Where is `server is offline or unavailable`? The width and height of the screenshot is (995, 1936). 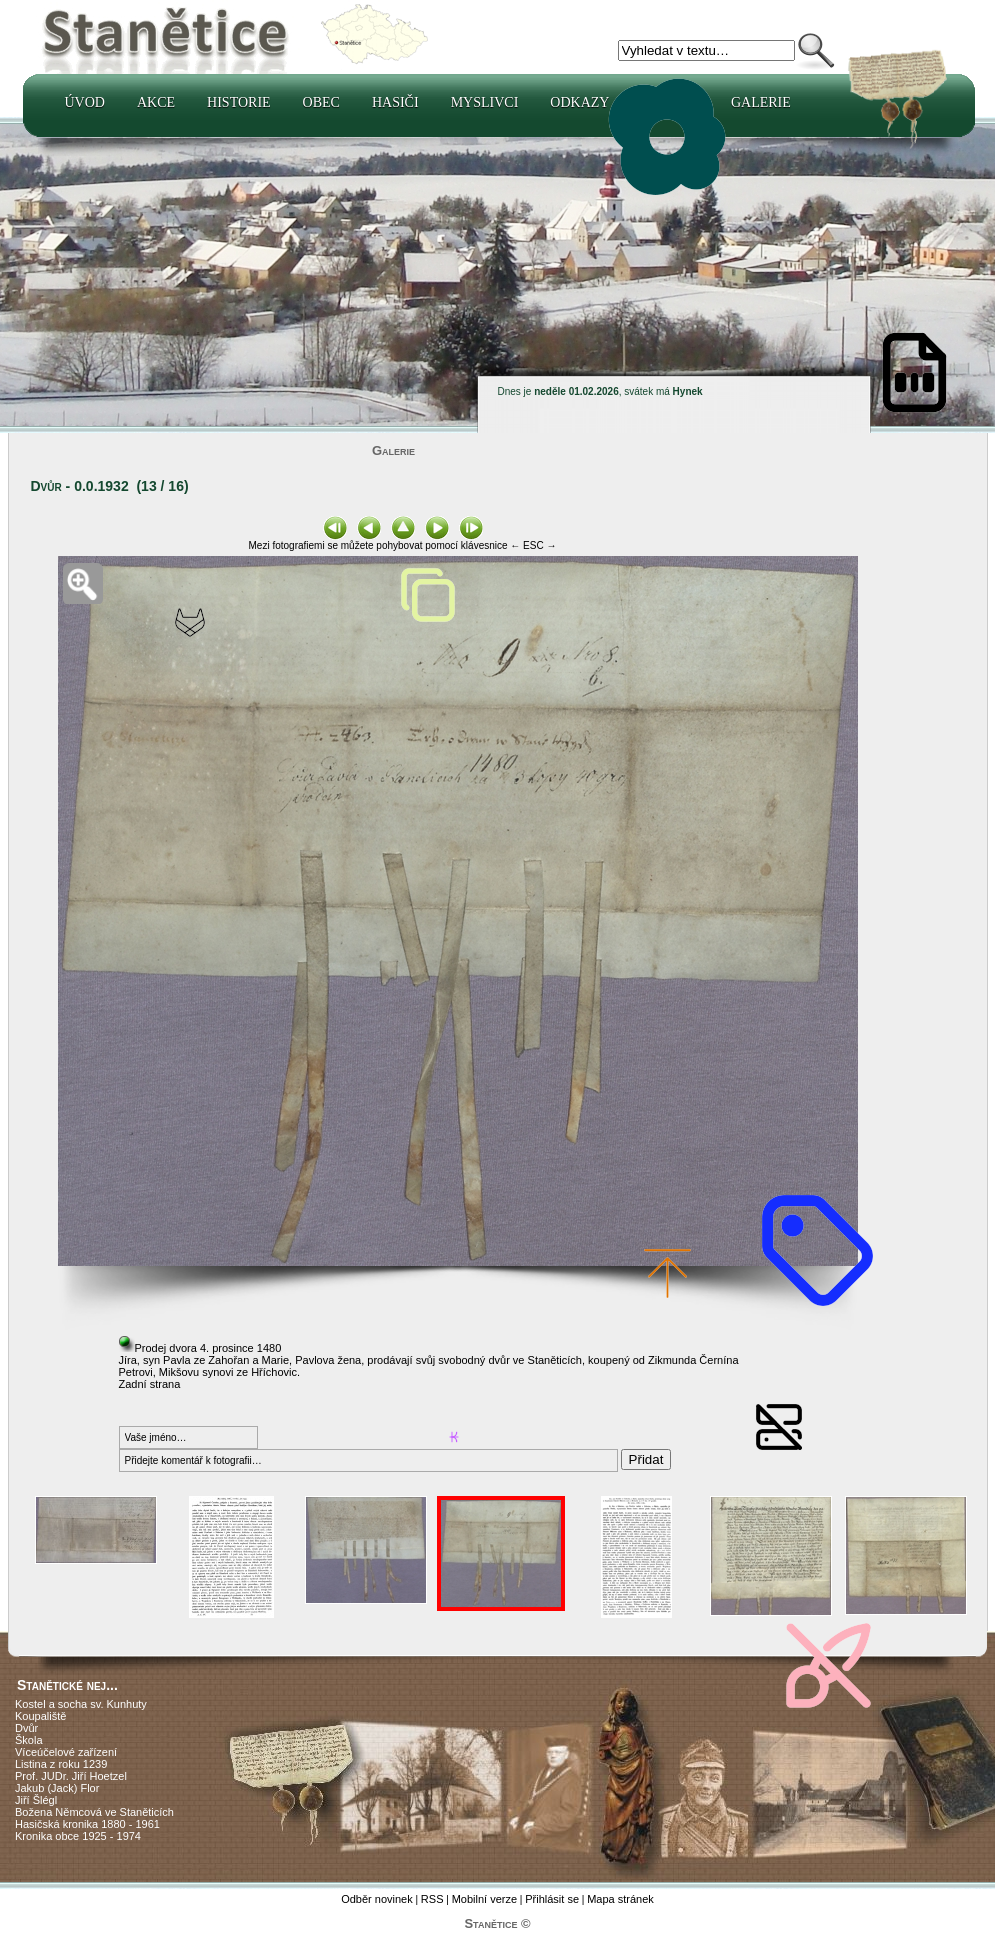
server is offline or unavailable is located at coordinates (779, 1427).